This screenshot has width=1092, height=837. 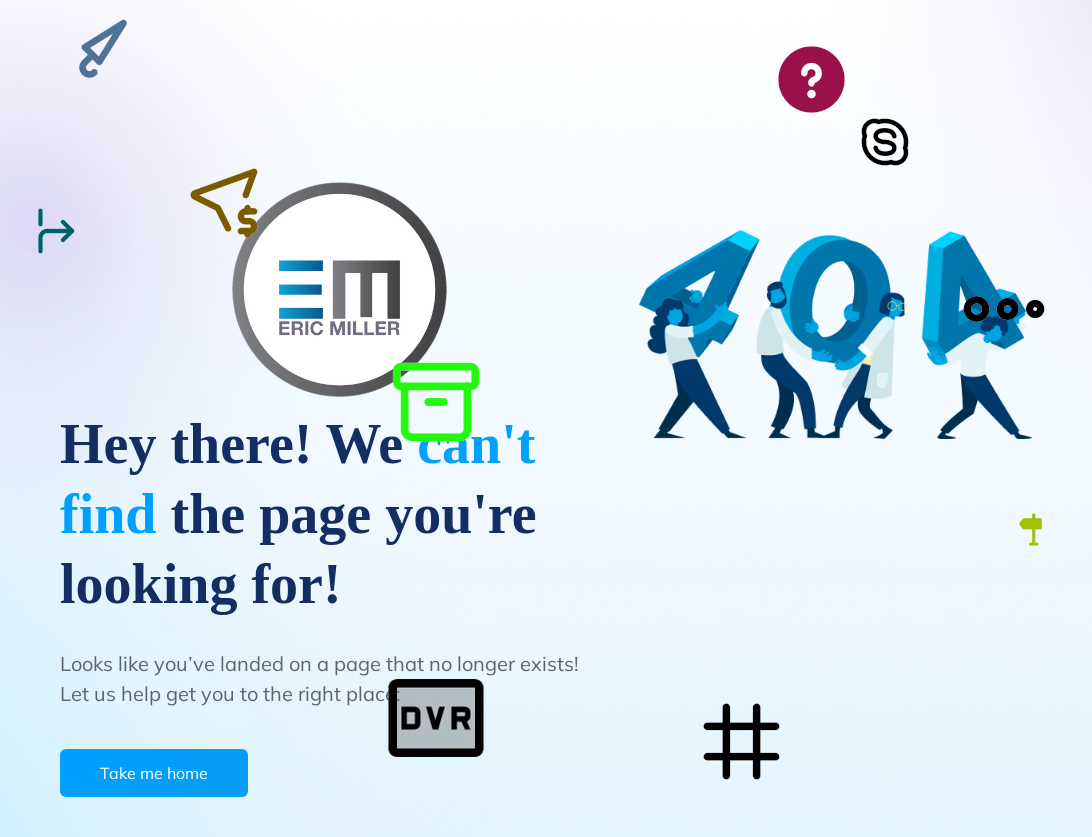 I want to click on access Mixpanel analytics dashboard, so click(x=1004, y=309).